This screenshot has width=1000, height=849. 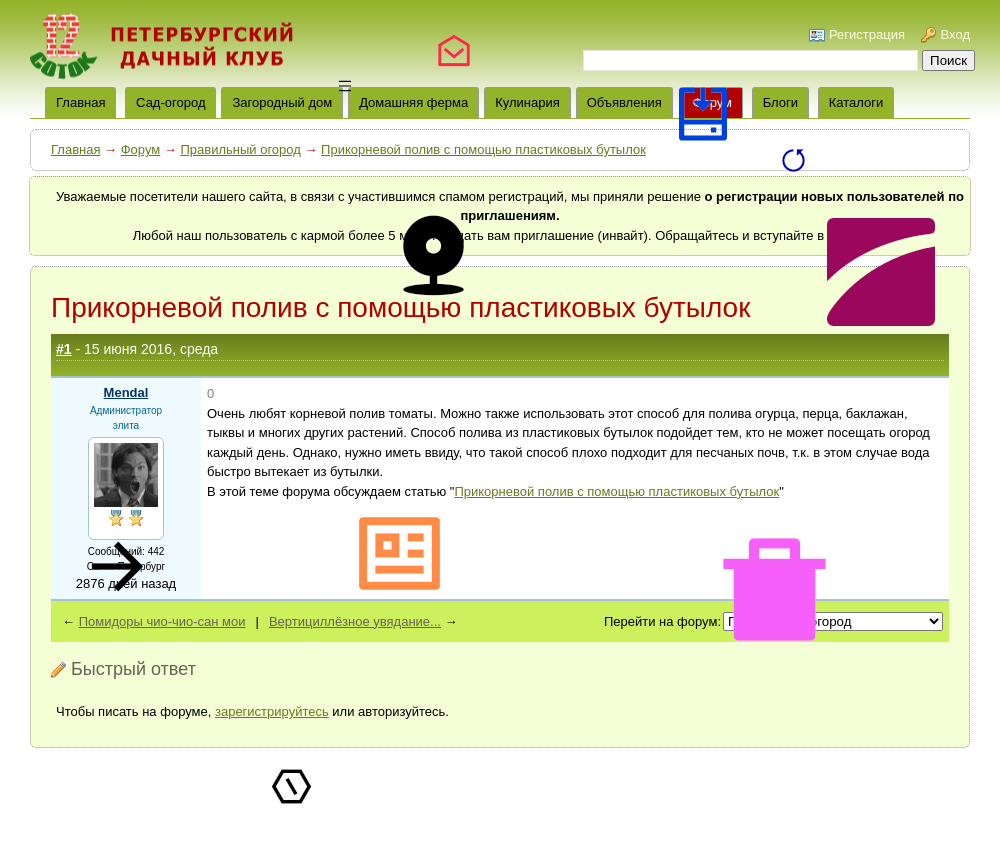 I want to click on devexpress brand logo, so click(x=881, y=272).